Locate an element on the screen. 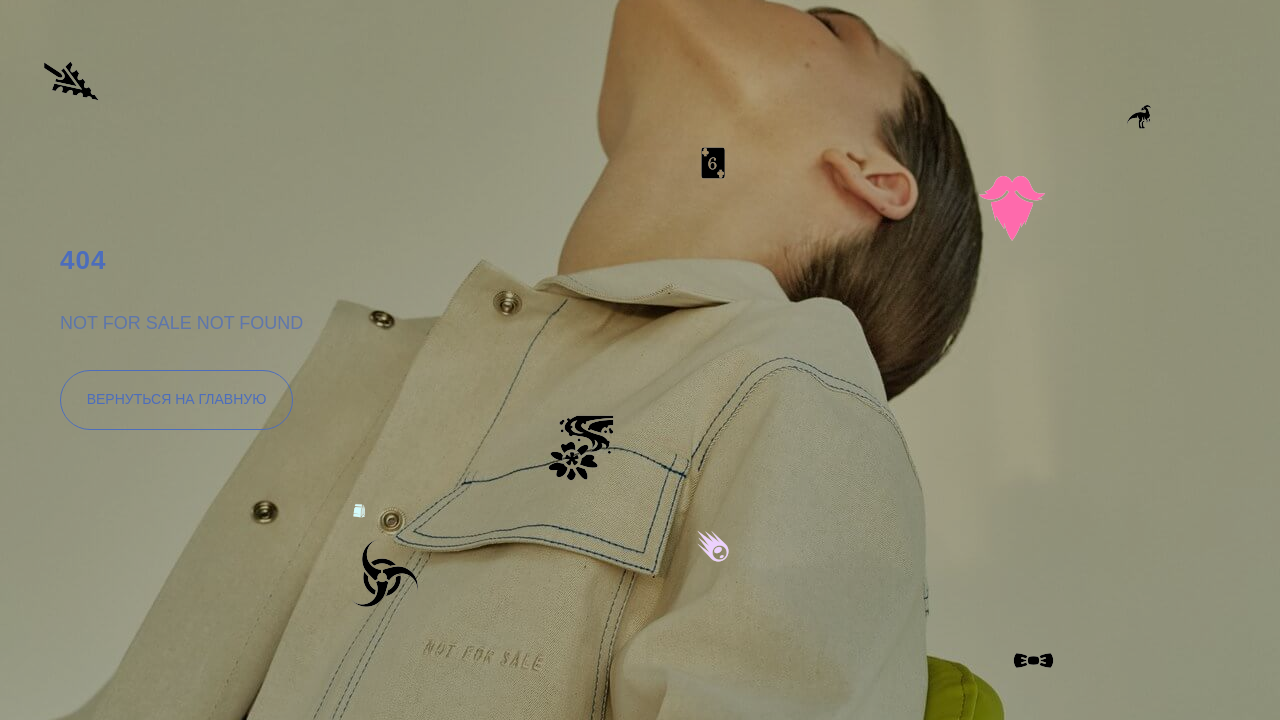  select arrow or projectile weapon type is located at coordinates (71, 80).